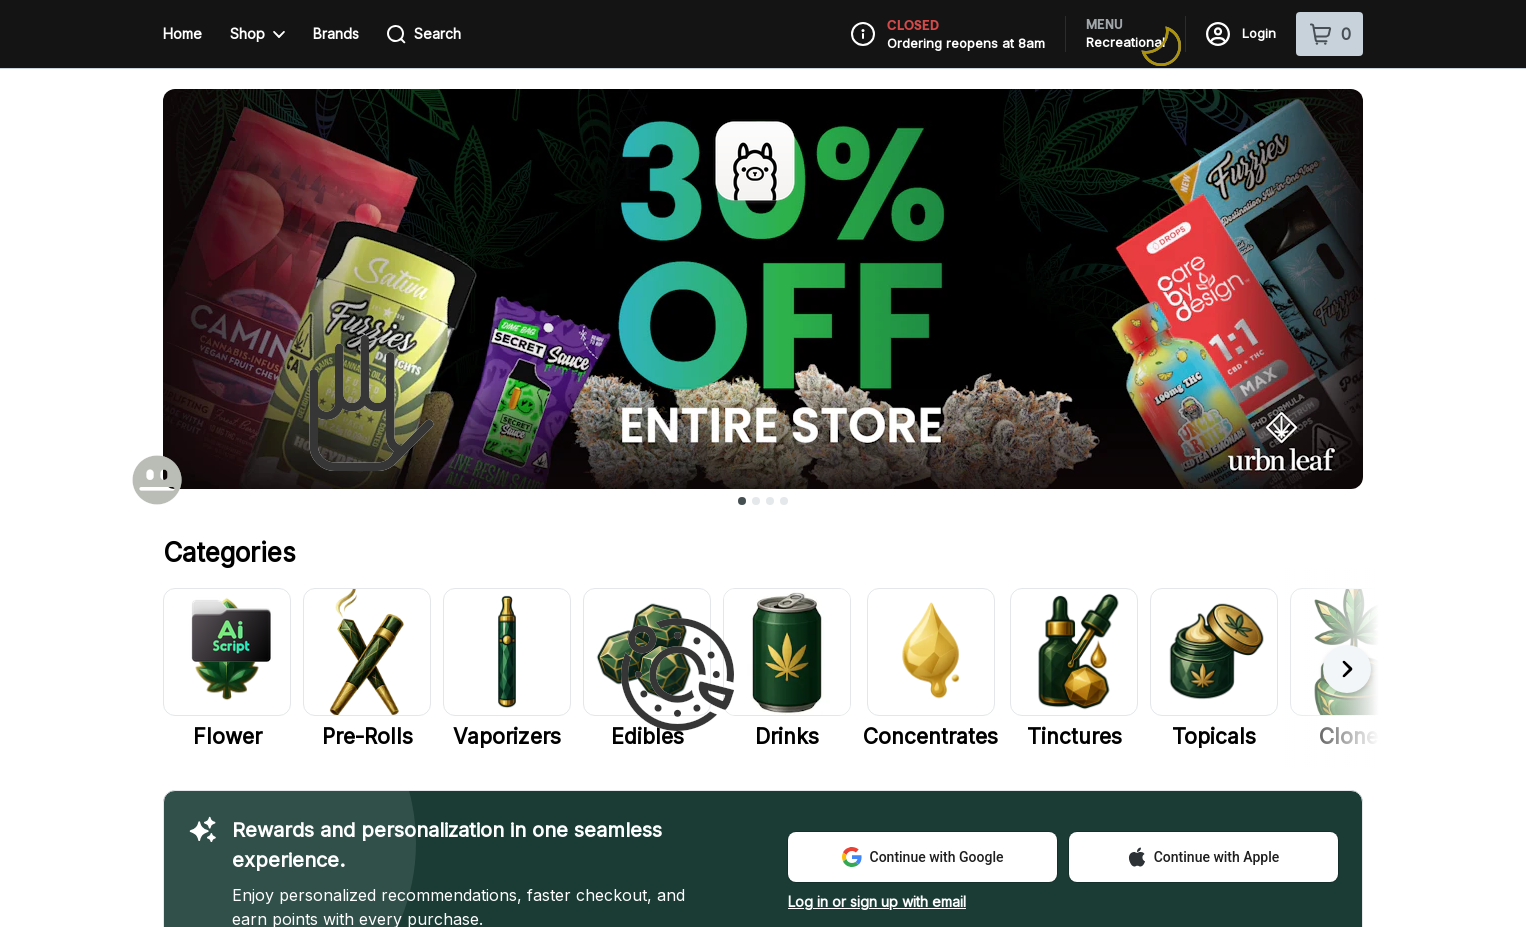 The height and width of the screenshot is (927, 1526). Describe the element at coordinates (755, 161) in the screenshot. I see `open the ollama app` at that location.